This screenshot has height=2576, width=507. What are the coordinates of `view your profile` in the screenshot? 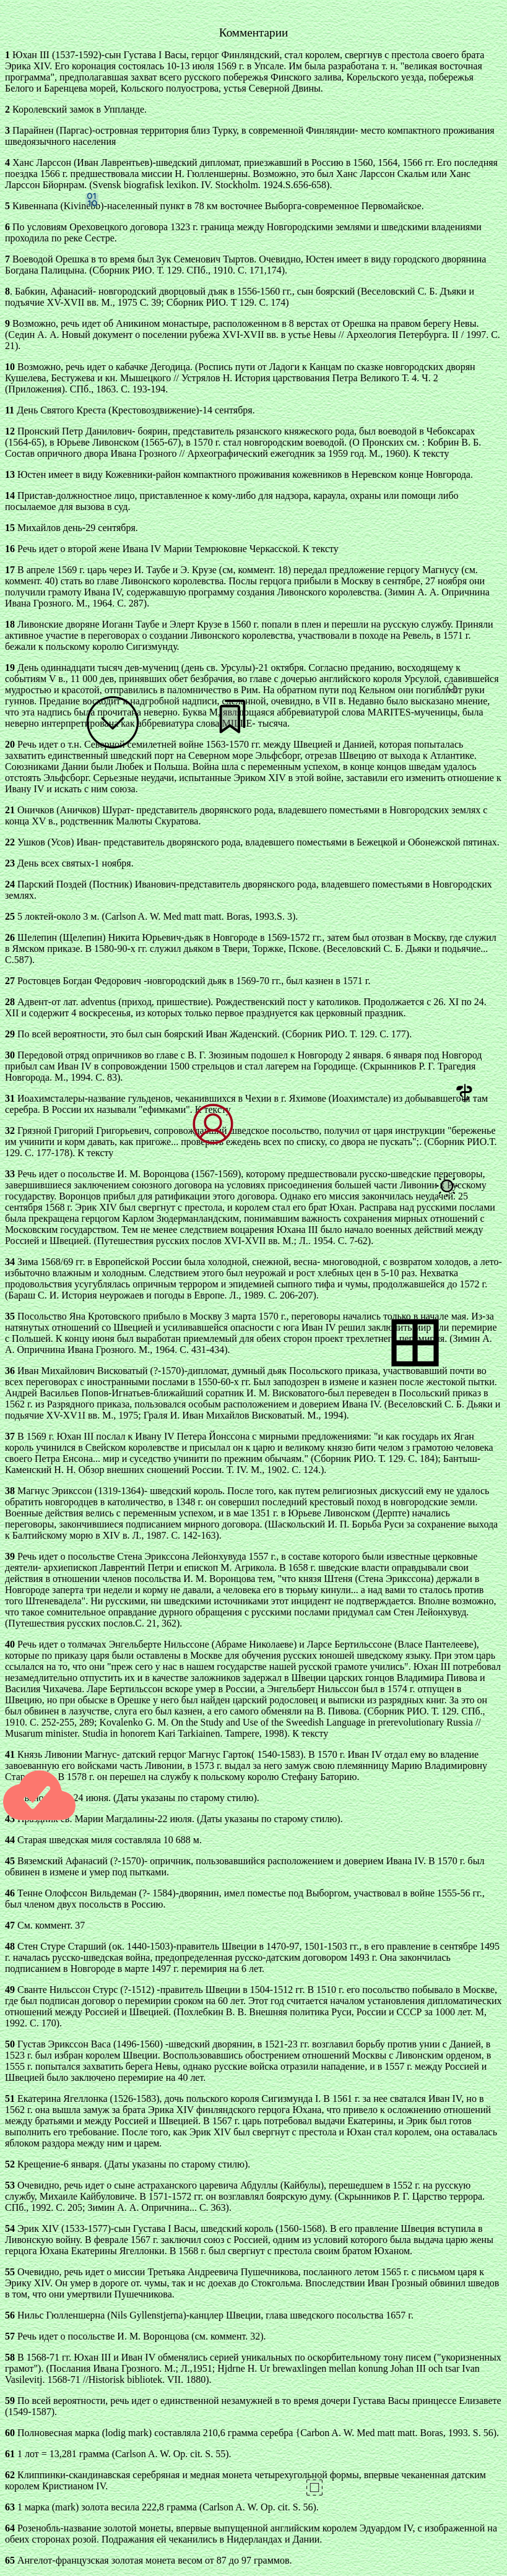 It's located at (213, 1124).